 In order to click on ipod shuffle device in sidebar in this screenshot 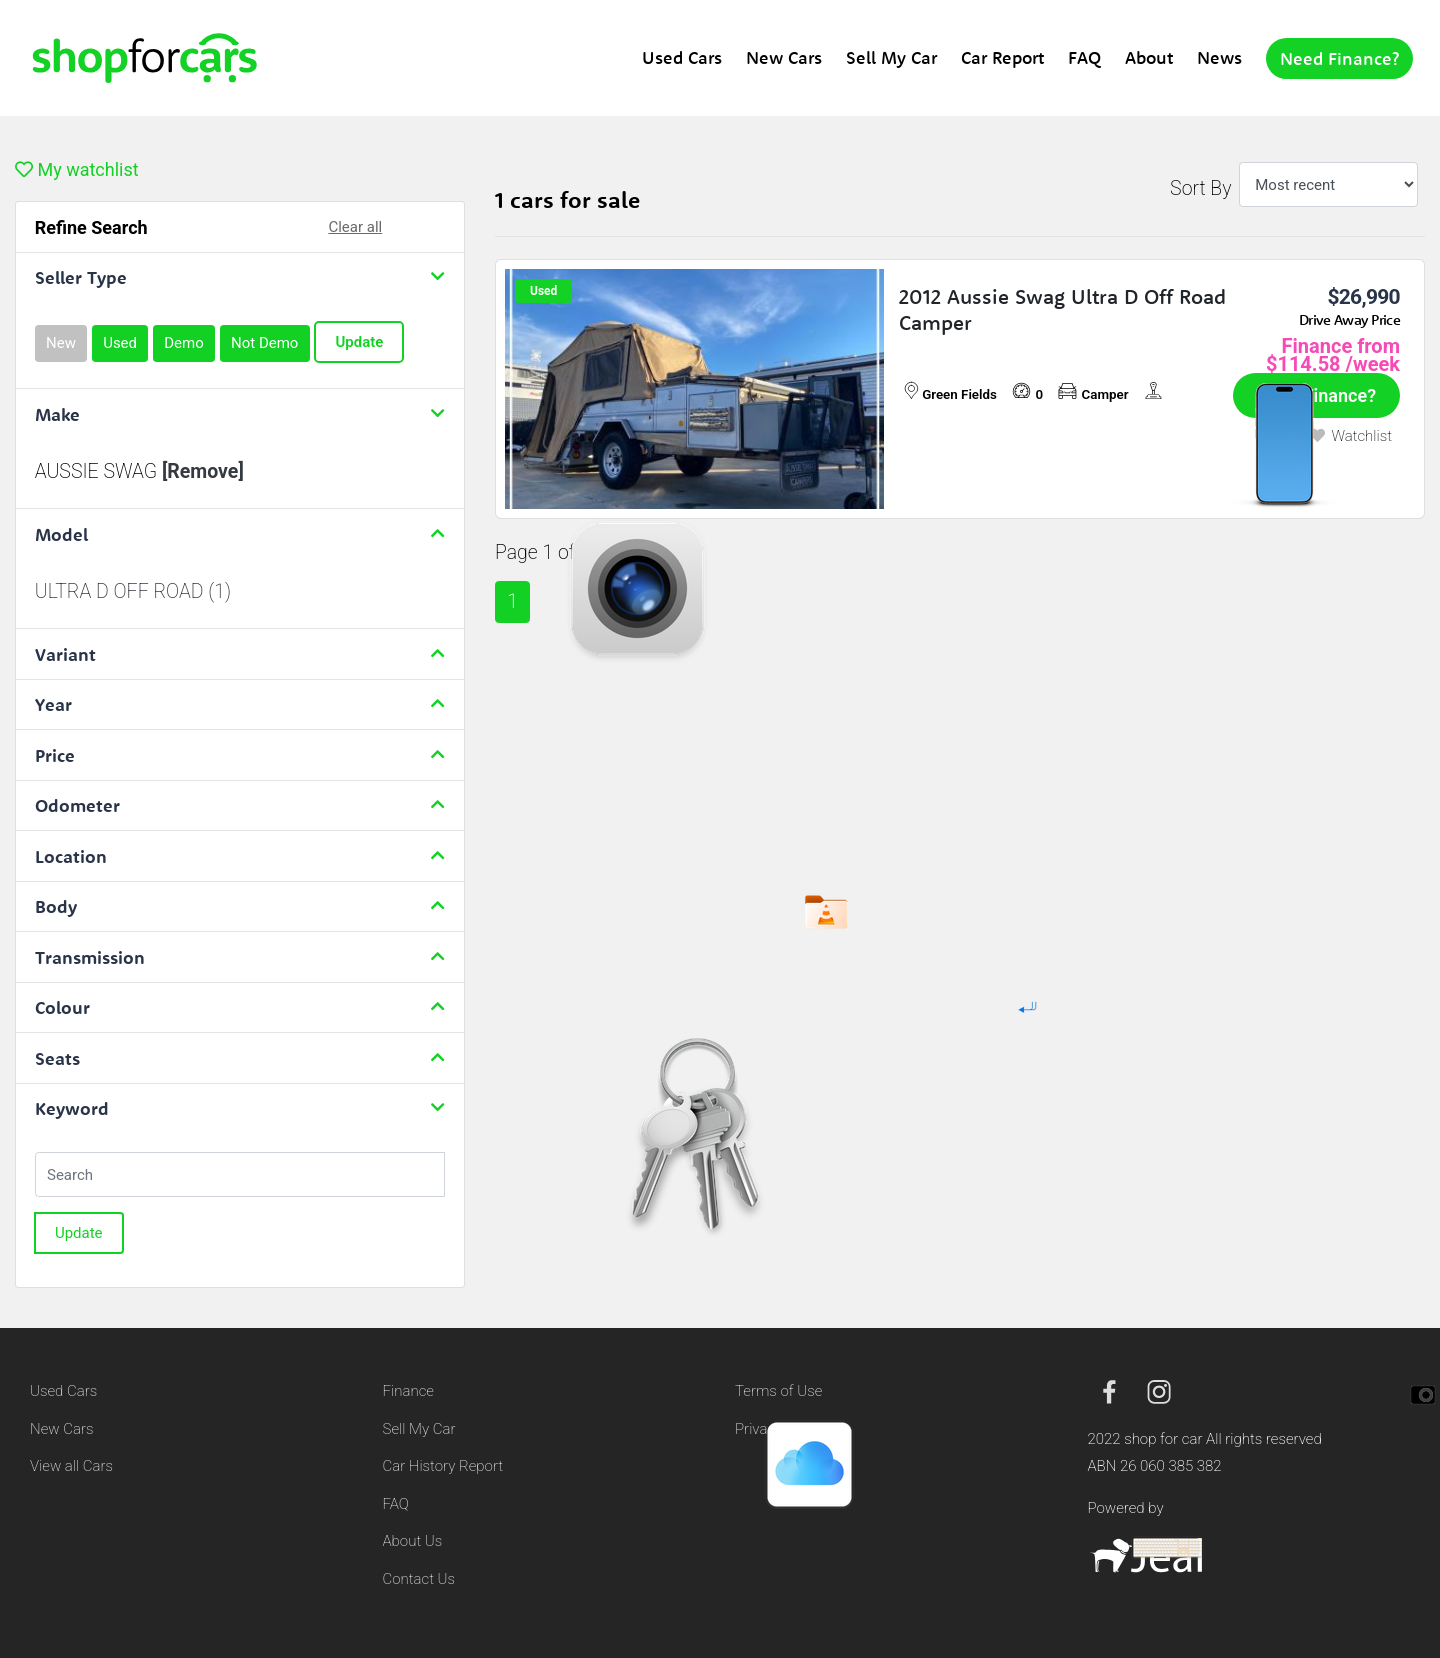, I will do `click(1423, 1394)`.